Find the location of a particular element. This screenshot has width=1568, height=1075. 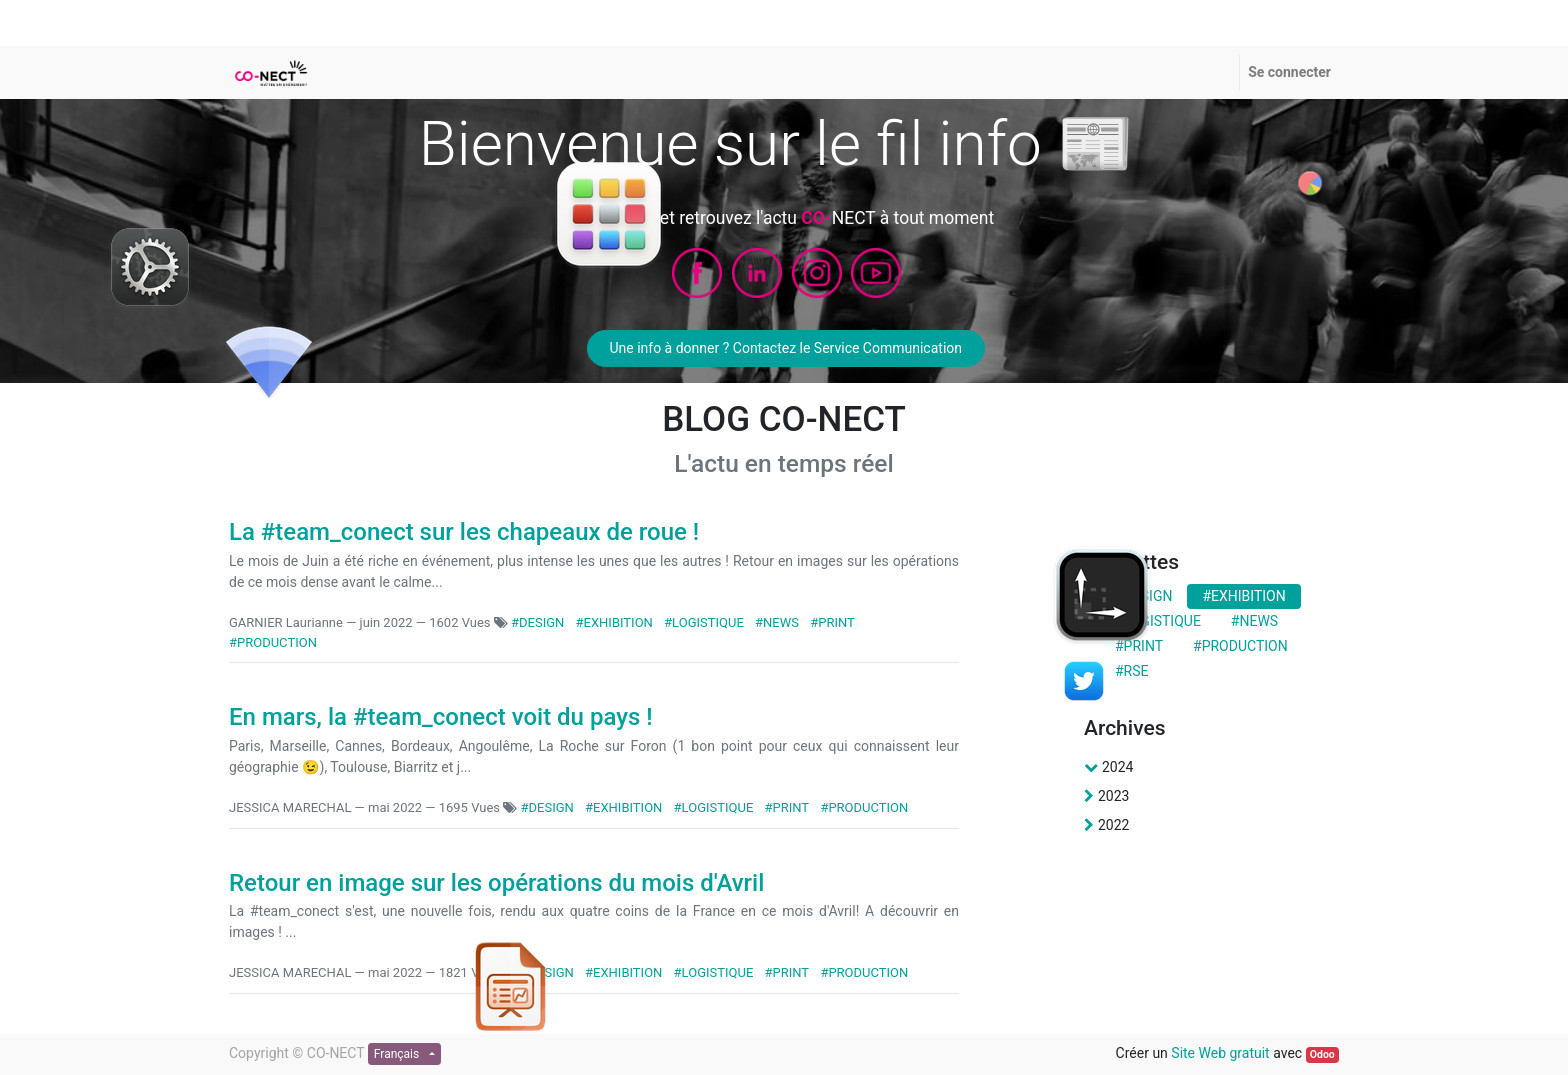

open the app grid or launcher is located at coordinates (609, 214).